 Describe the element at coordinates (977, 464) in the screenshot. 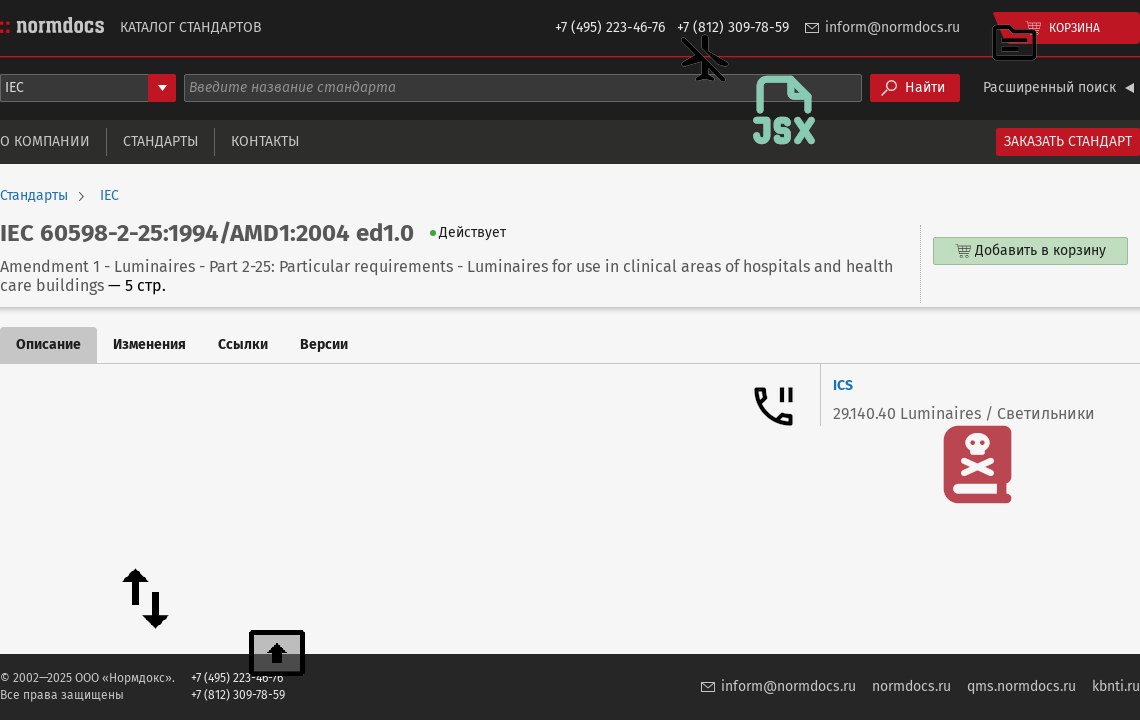

I see `access spooky or halloween-themed content` at that location.